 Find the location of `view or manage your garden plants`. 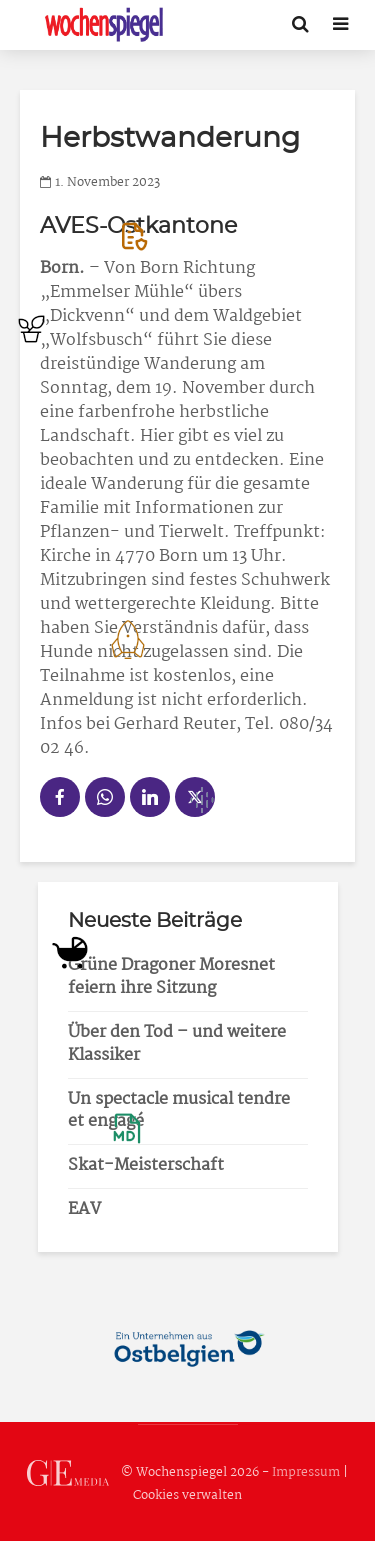

view or manage your garden plants is located at coordinates (31, 329).